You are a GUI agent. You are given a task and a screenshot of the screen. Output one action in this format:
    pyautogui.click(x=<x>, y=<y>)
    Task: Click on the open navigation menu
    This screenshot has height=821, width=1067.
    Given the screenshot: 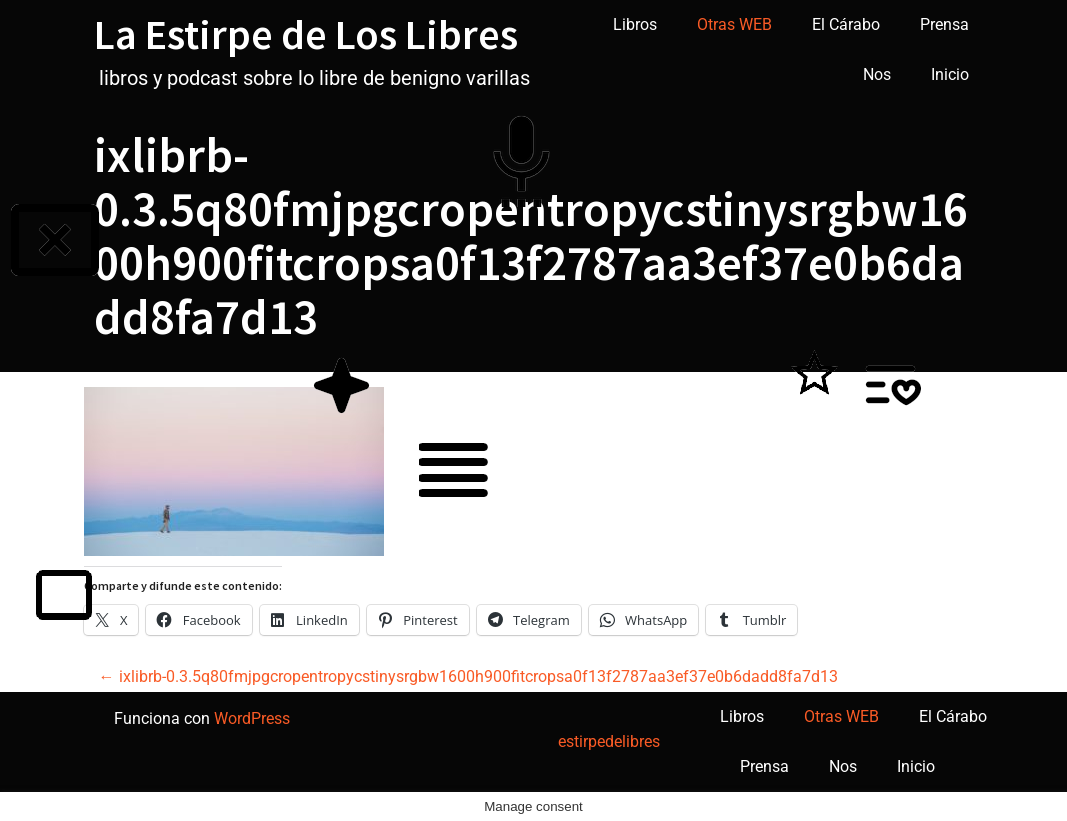 What is the action you would take?
    pyautogui.click(x=453, y=470)
    